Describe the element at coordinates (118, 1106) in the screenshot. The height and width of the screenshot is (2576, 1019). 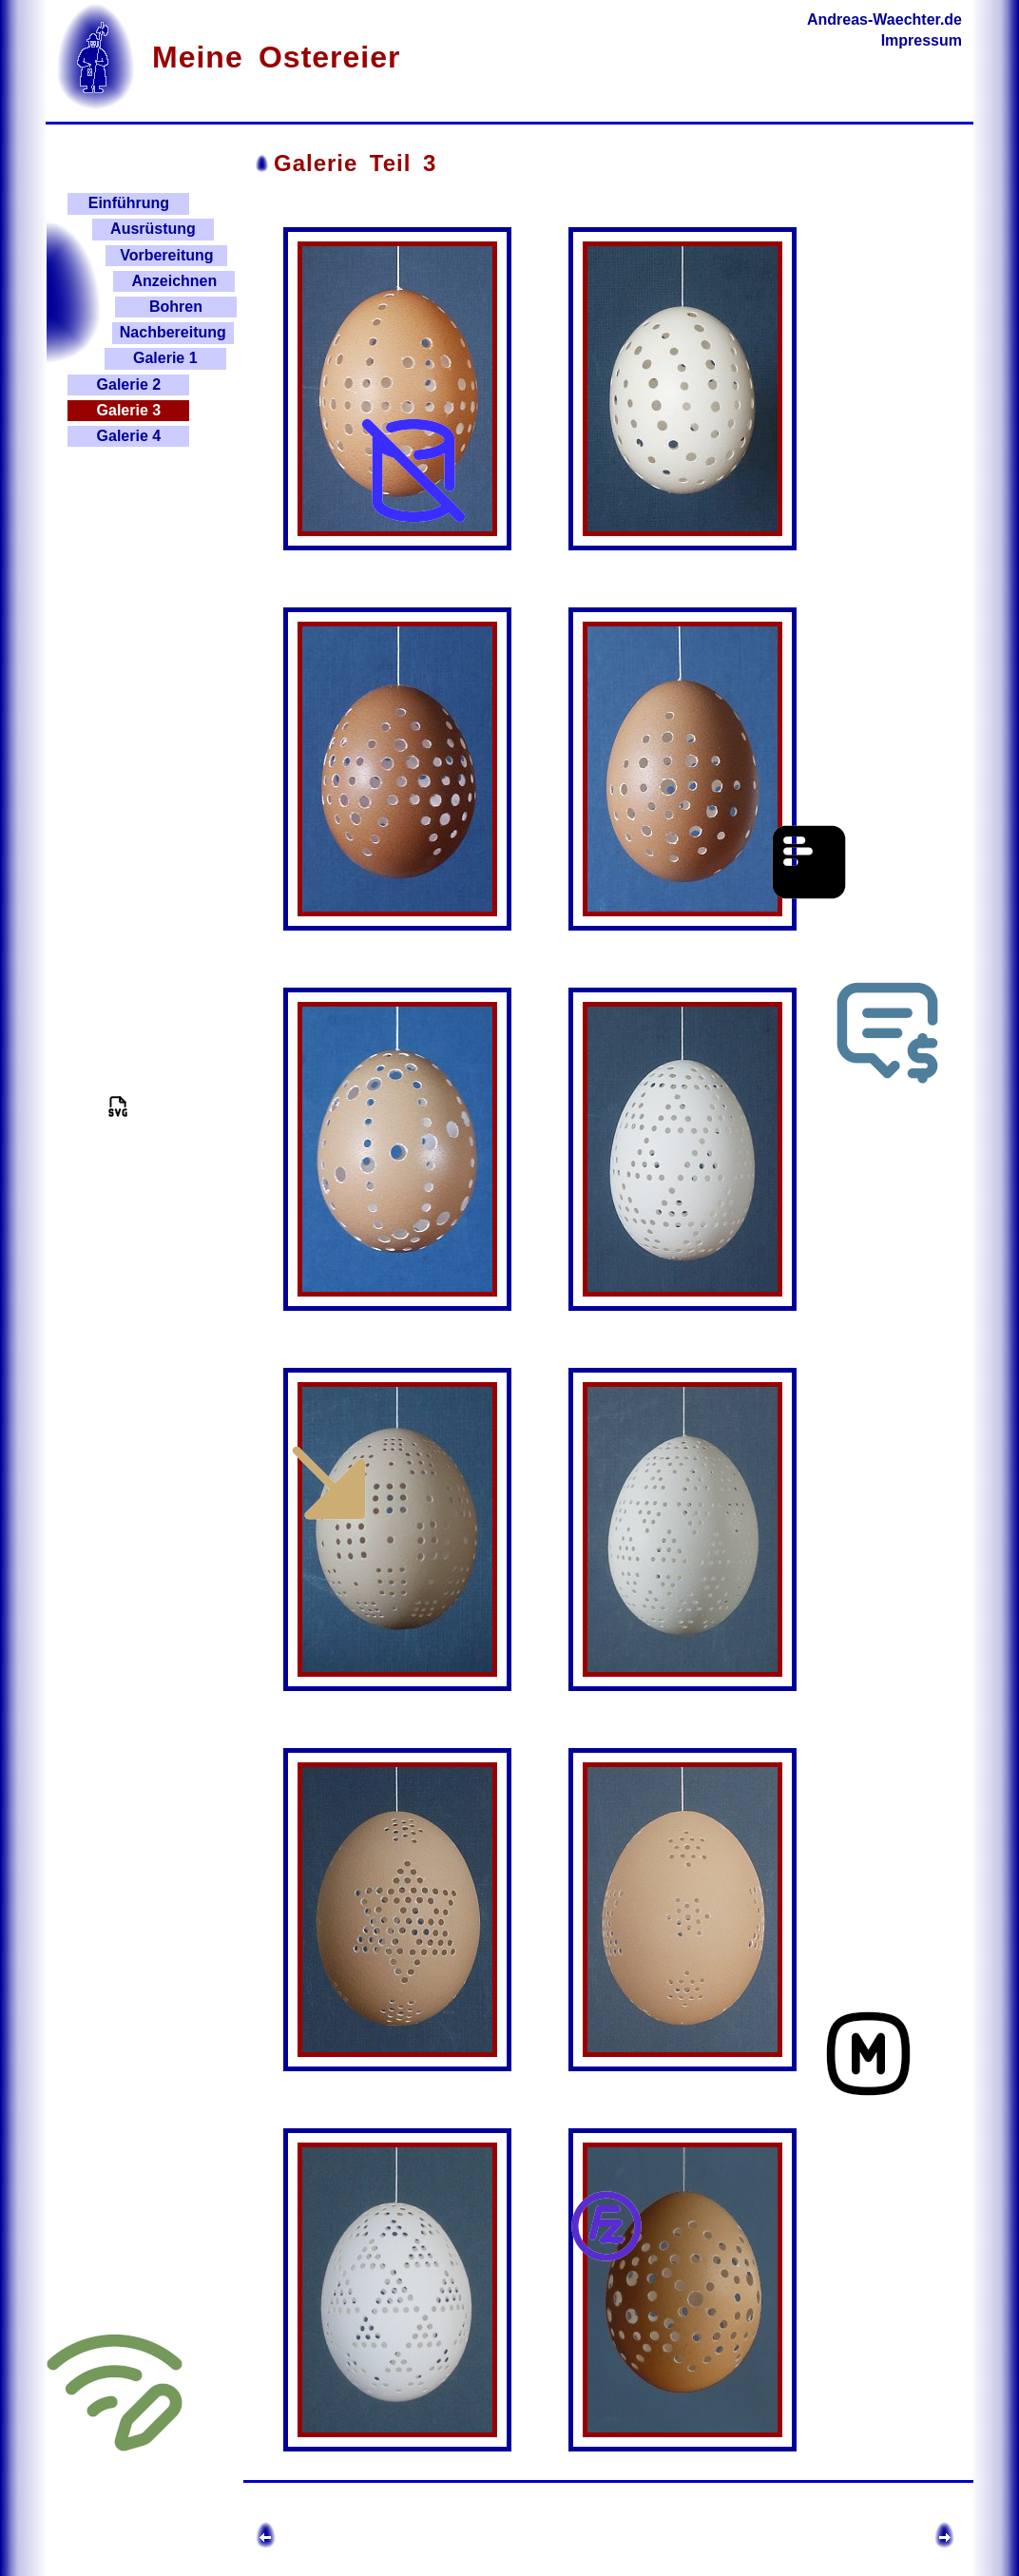
I see `indicates an SVG file type` at that location.